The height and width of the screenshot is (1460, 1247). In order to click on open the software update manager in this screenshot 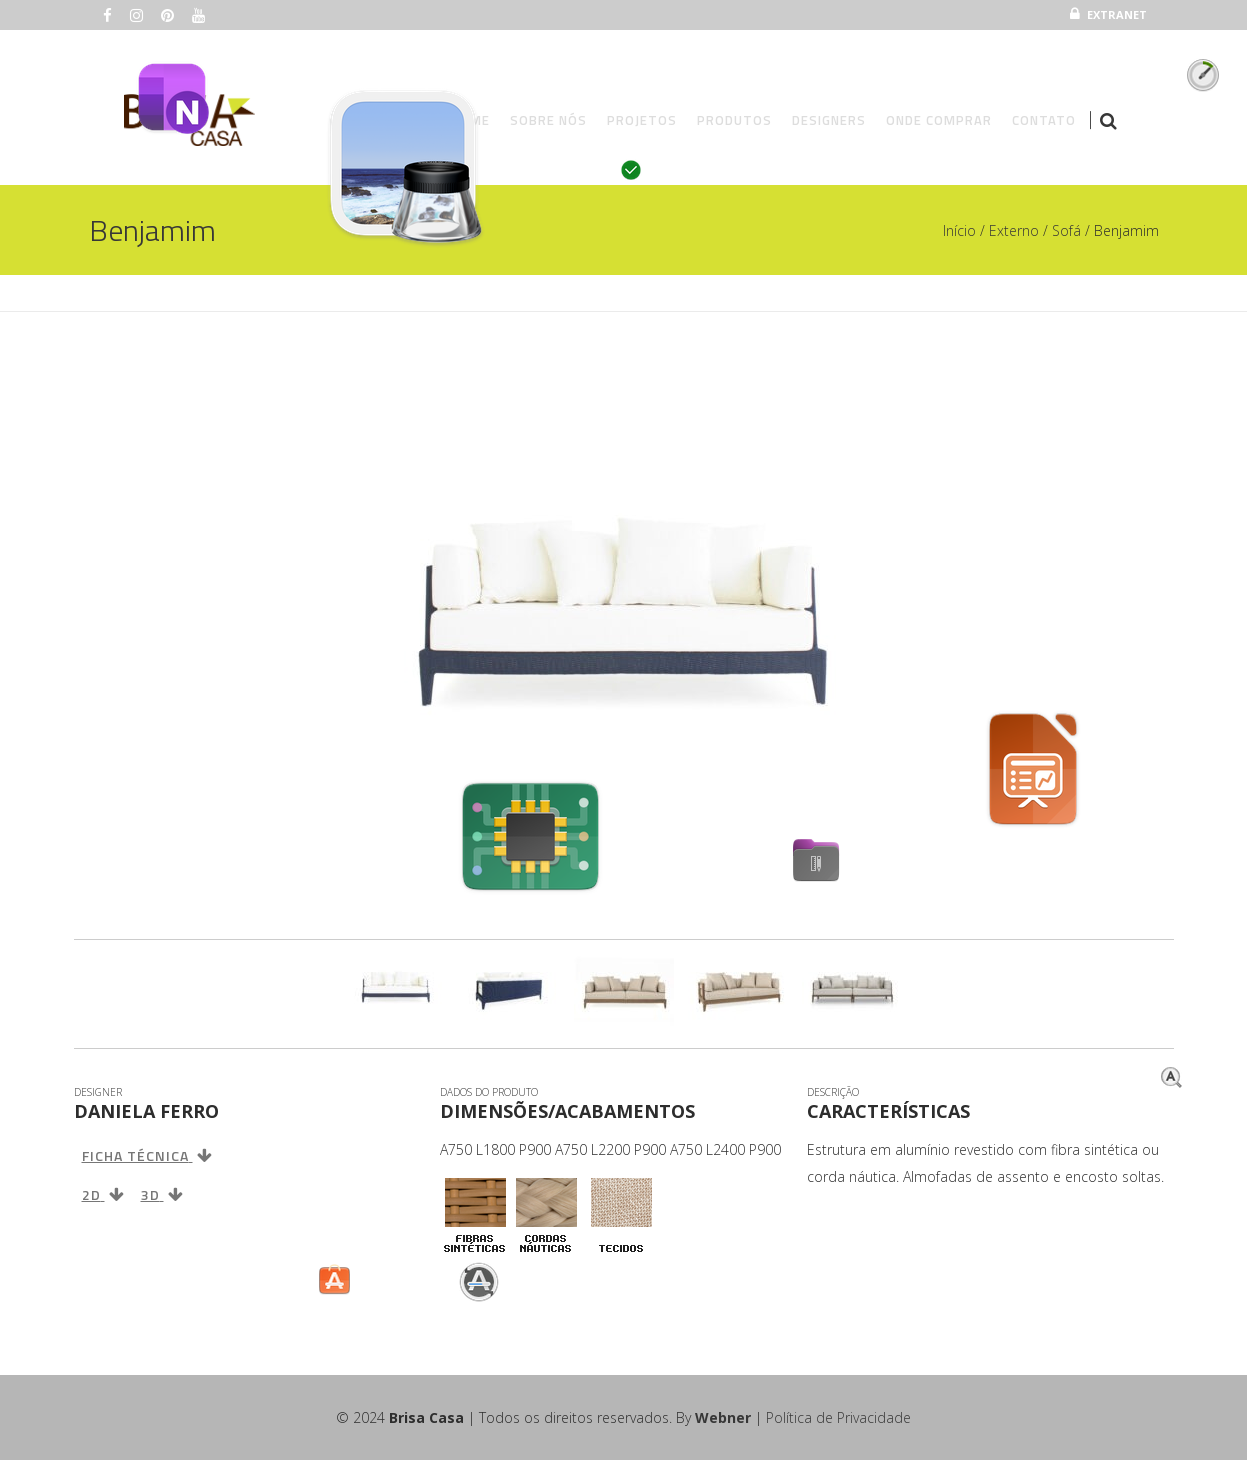, I will do `click(479, 1282)`.